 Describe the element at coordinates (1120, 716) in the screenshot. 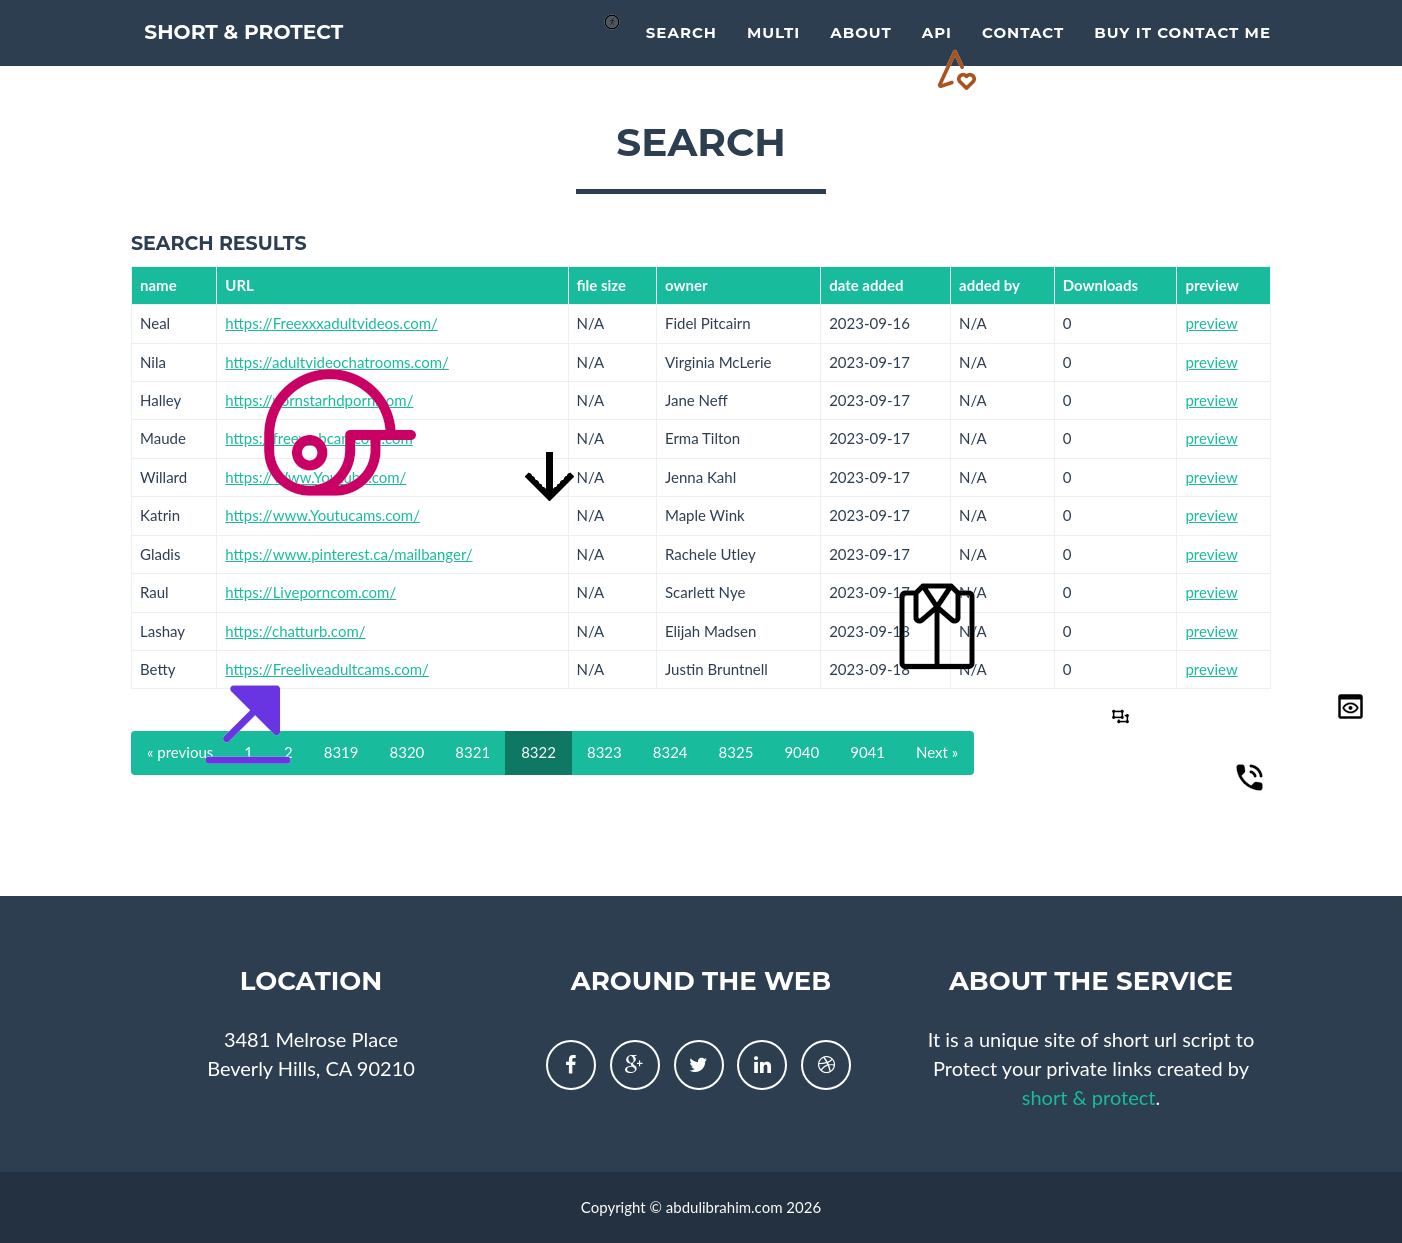

I see `ungroup selected objects` at that location.